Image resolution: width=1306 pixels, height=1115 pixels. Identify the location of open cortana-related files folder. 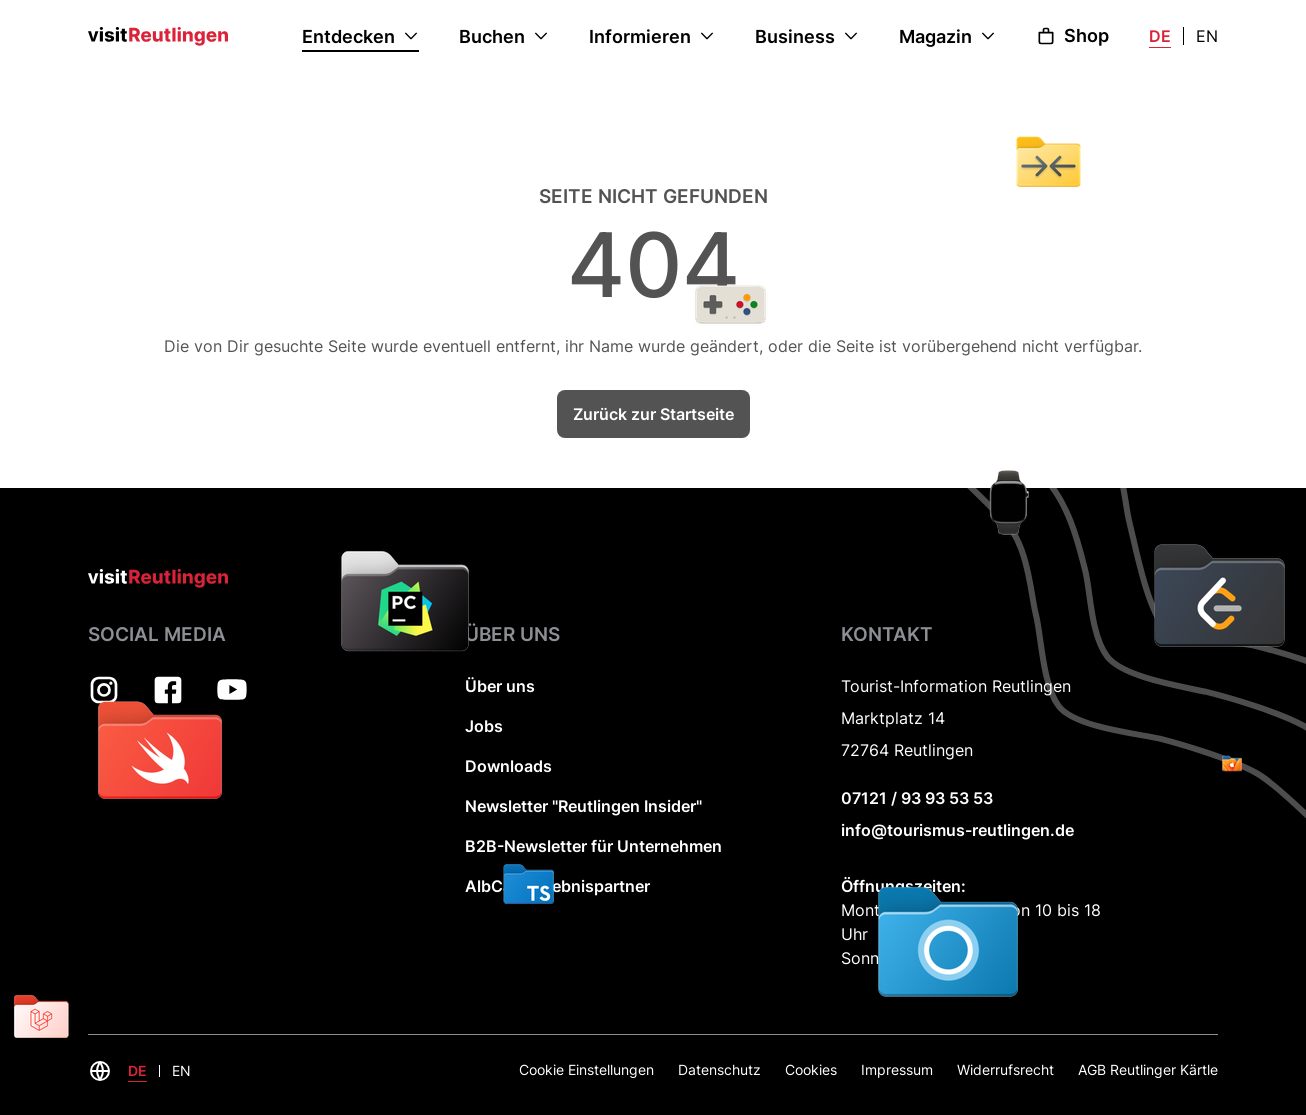
(947, 945).